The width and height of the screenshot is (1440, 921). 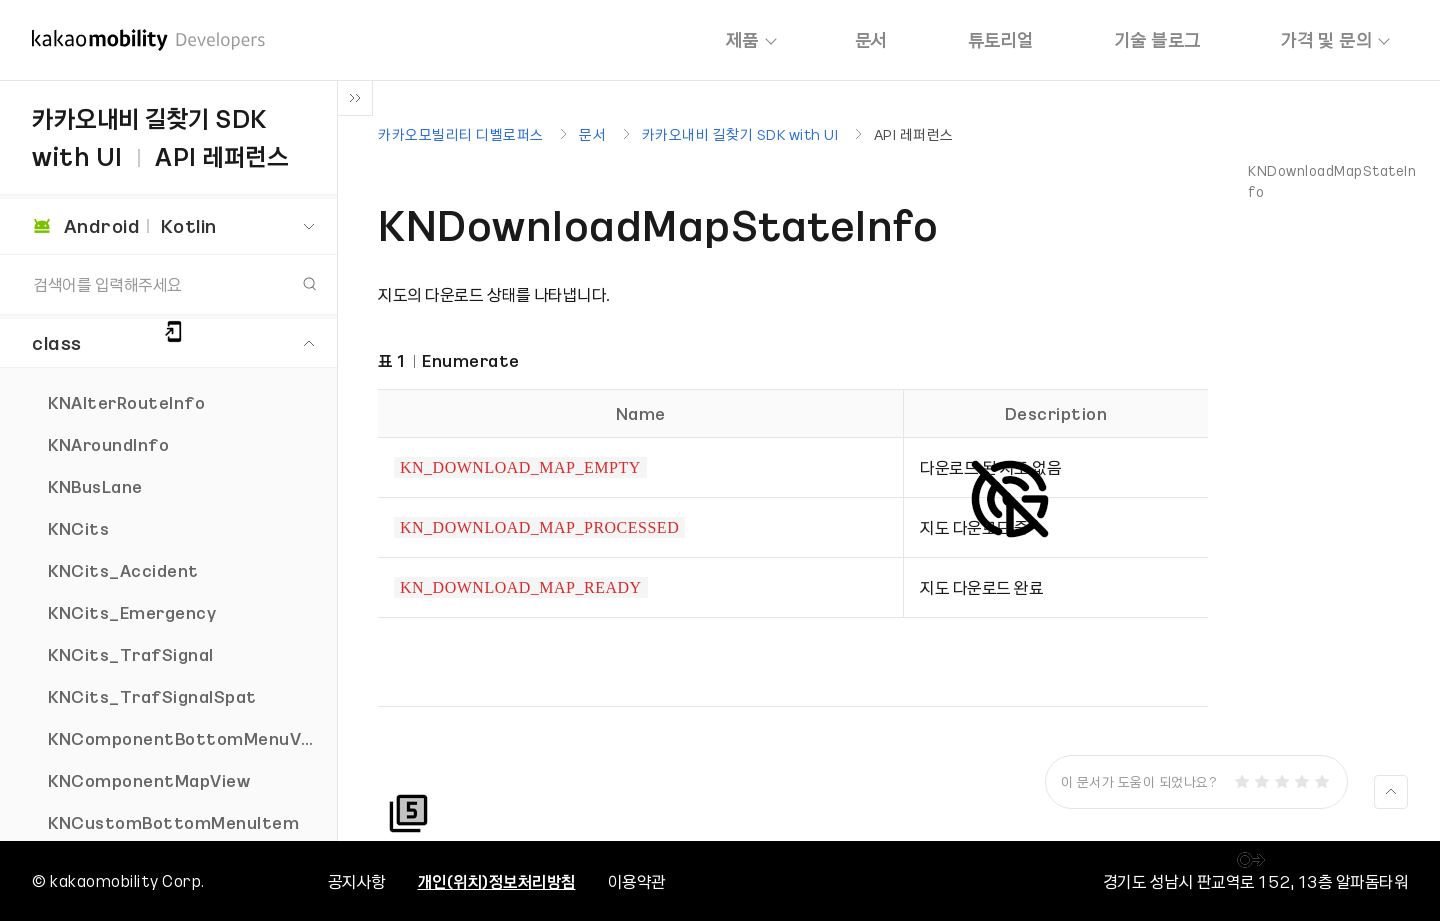 What do you see at coordinates (1251, 860) in the screenshot?
I see `swipe right to continue or proceed` at bounding box center [1251, 860].